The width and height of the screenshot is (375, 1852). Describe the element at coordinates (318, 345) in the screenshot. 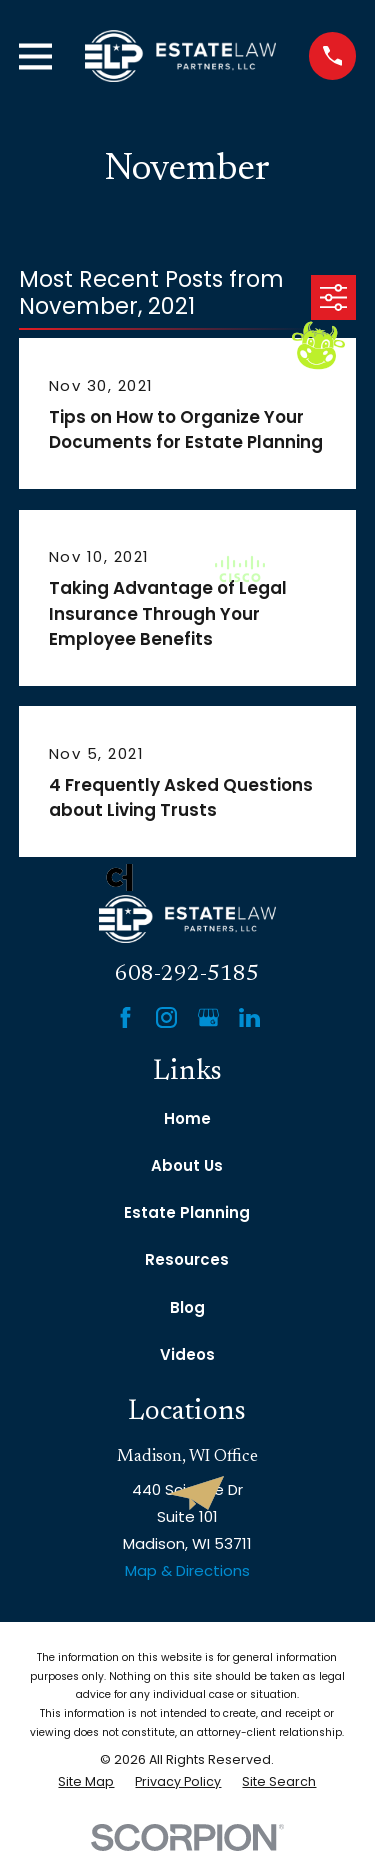

I see `open the HappyCow app for finding vegan and vegetarian restaurants` at that location.